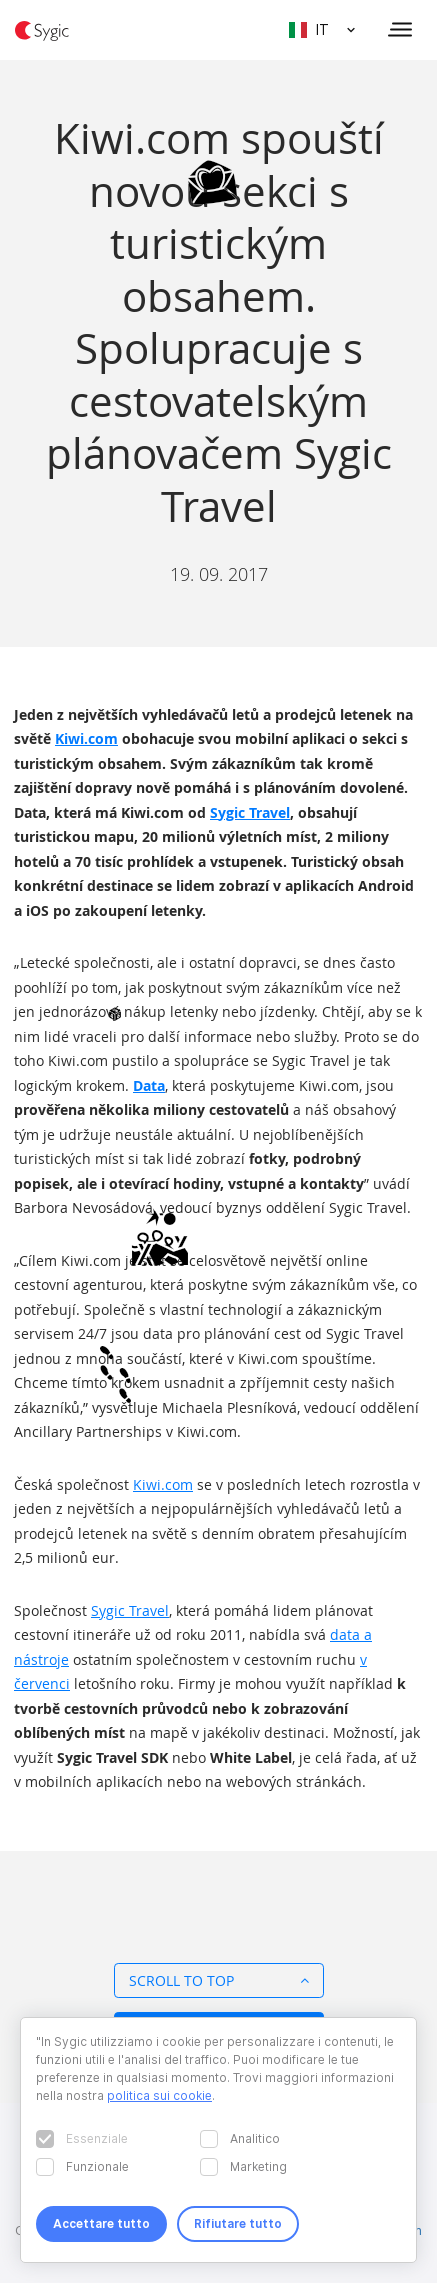 This screenshot has width=437, height=2283. Describe the element at coordinates (115, 1014) in the screenshot. I see `roll the dice or start a random action` at that location.